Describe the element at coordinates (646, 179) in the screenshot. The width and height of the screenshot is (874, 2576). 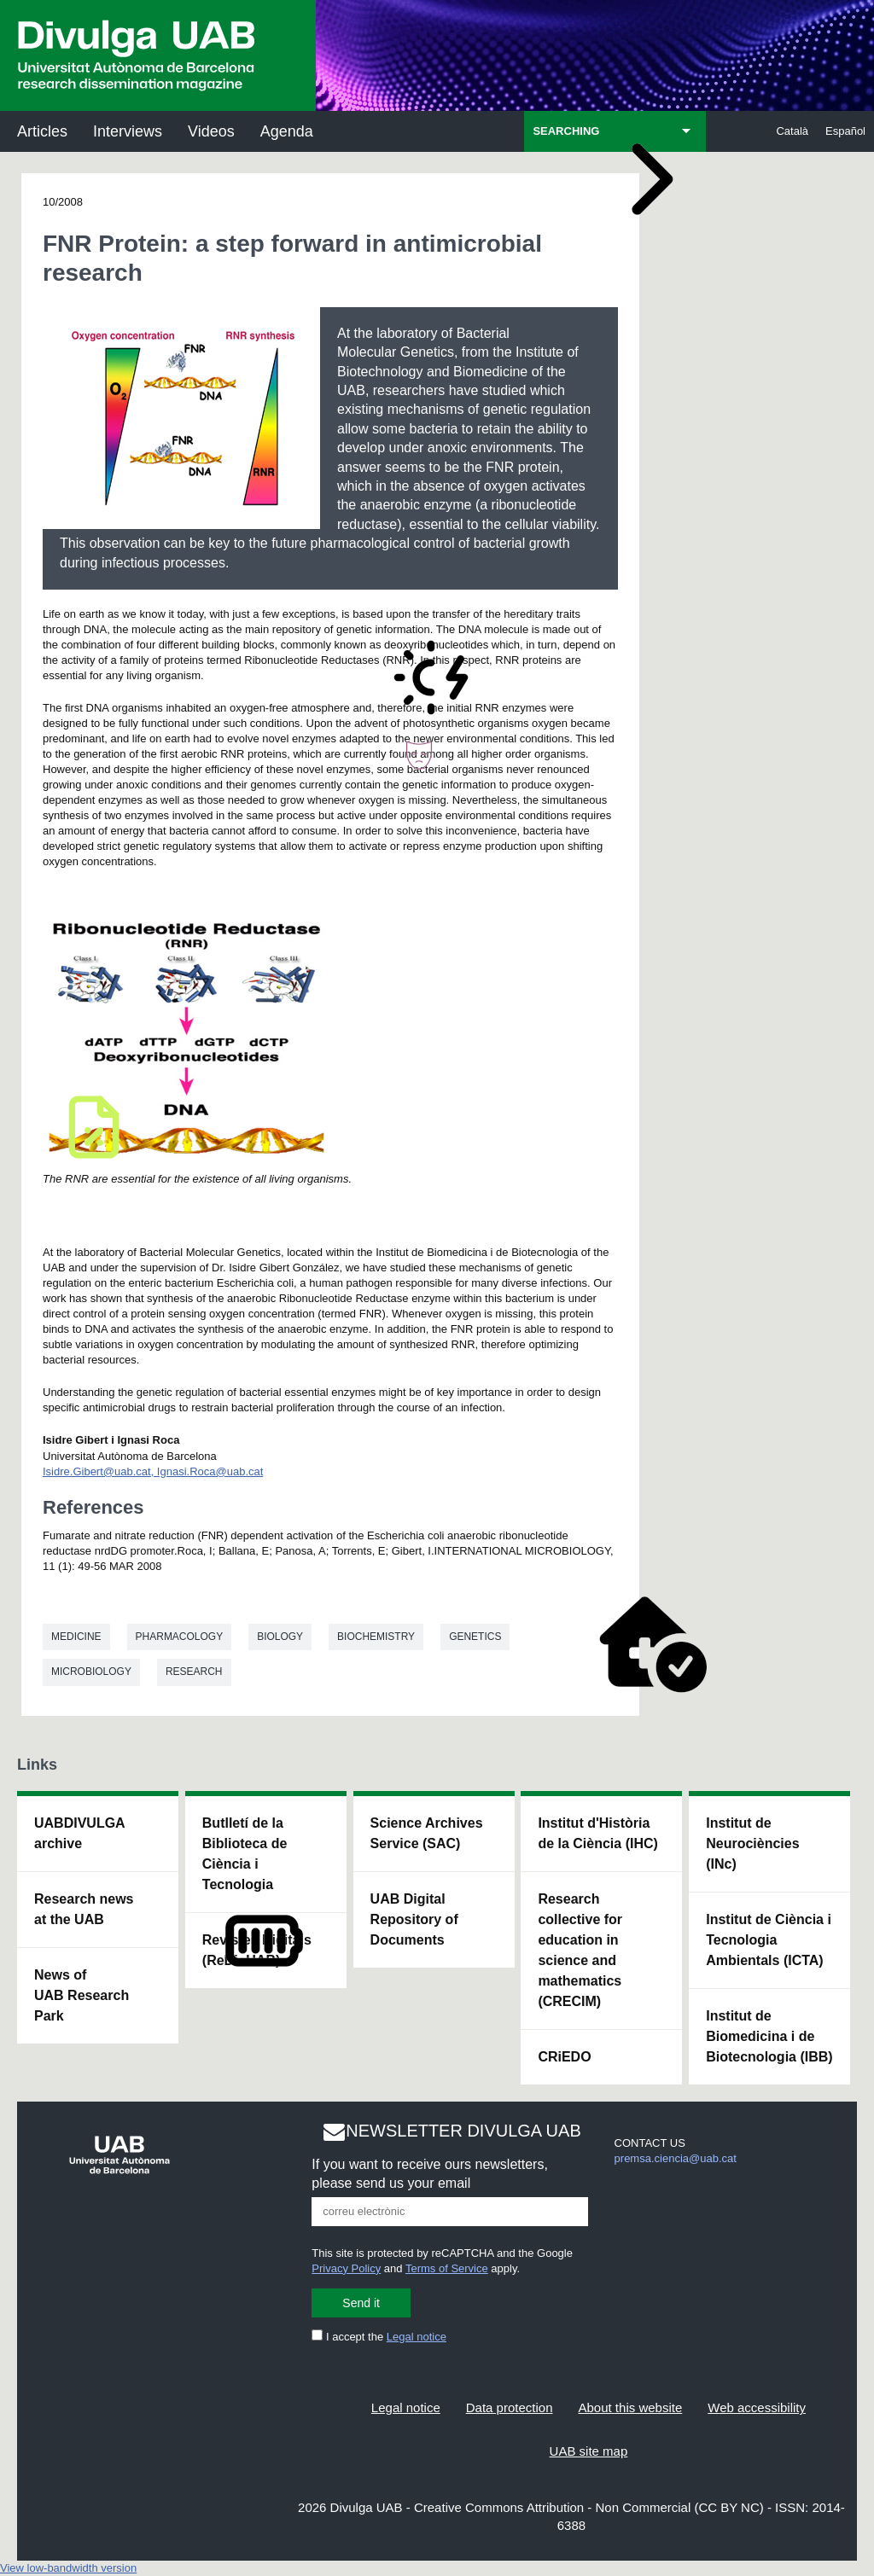
I see `navigate to the next item or page` at that location.